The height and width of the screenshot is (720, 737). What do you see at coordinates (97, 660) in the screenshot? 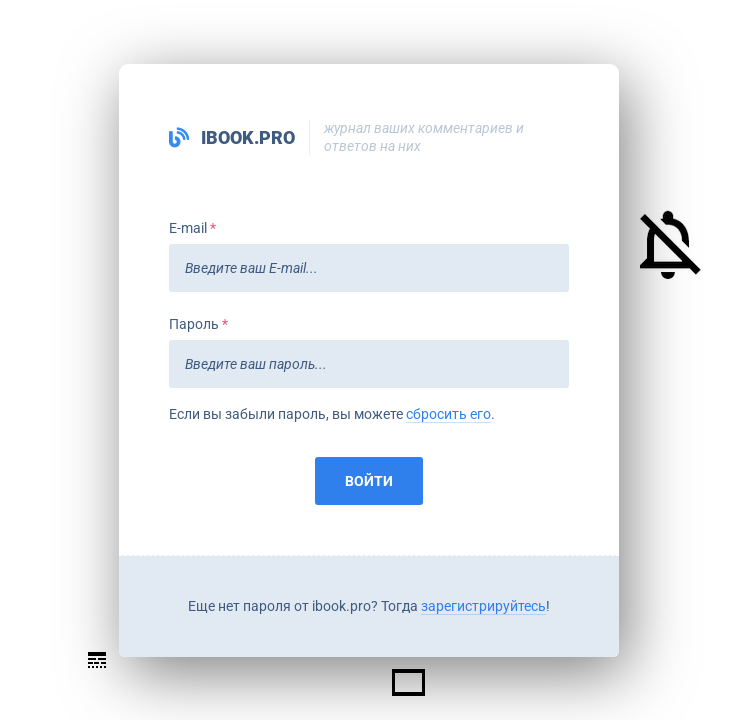
I see `change text line spacing or density` at bounding box center [97, 660].